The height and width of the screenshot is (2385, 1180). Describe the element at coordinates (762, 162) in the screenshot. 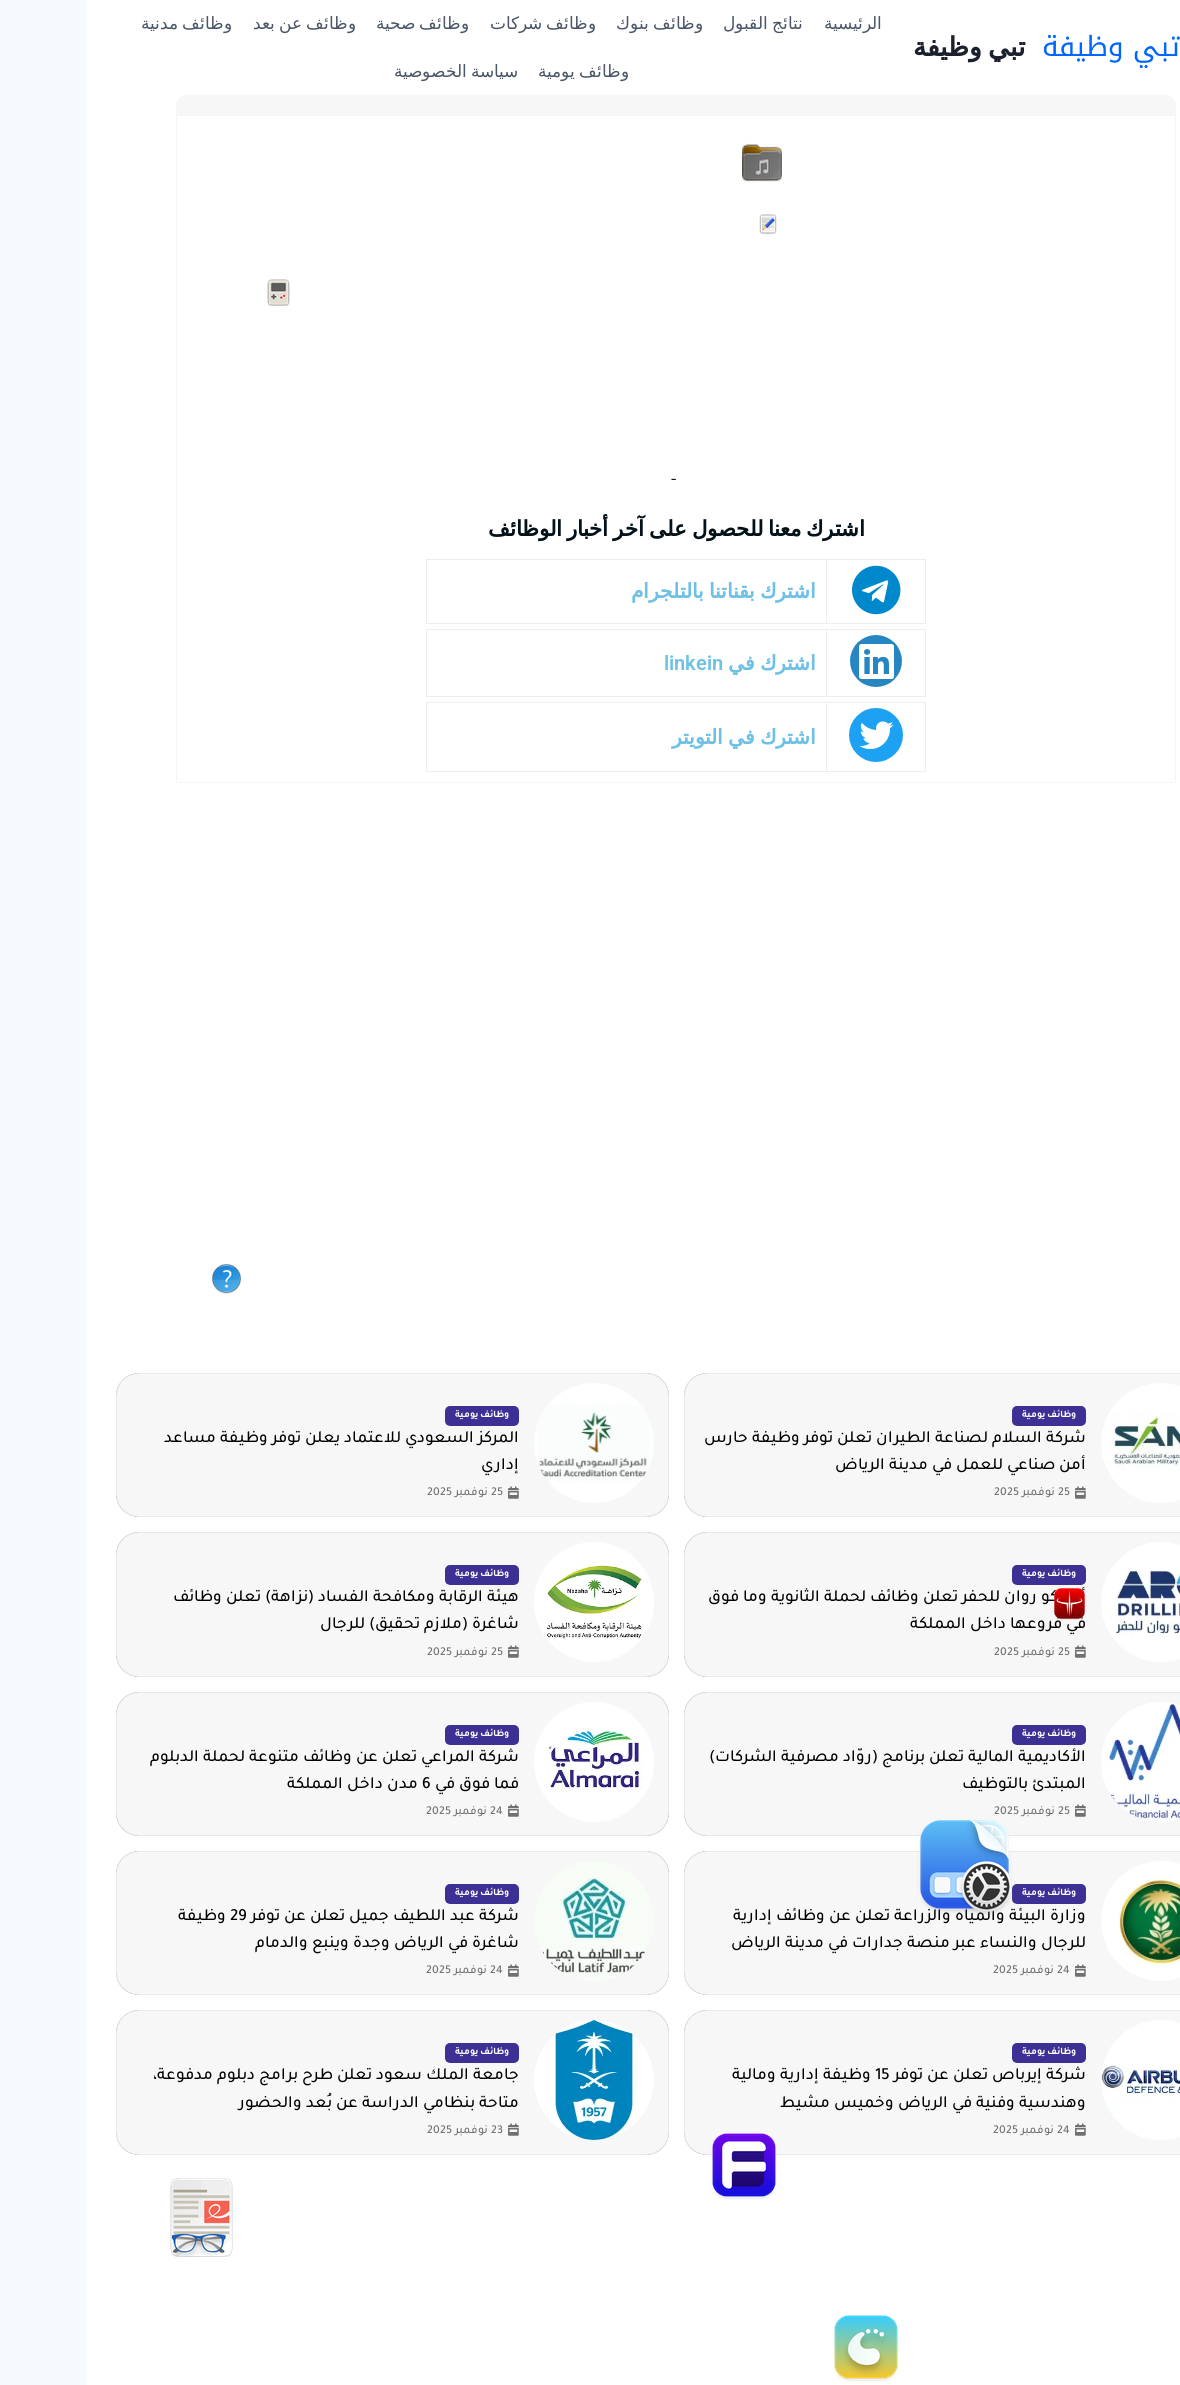

I see `open your music folder` at that location.